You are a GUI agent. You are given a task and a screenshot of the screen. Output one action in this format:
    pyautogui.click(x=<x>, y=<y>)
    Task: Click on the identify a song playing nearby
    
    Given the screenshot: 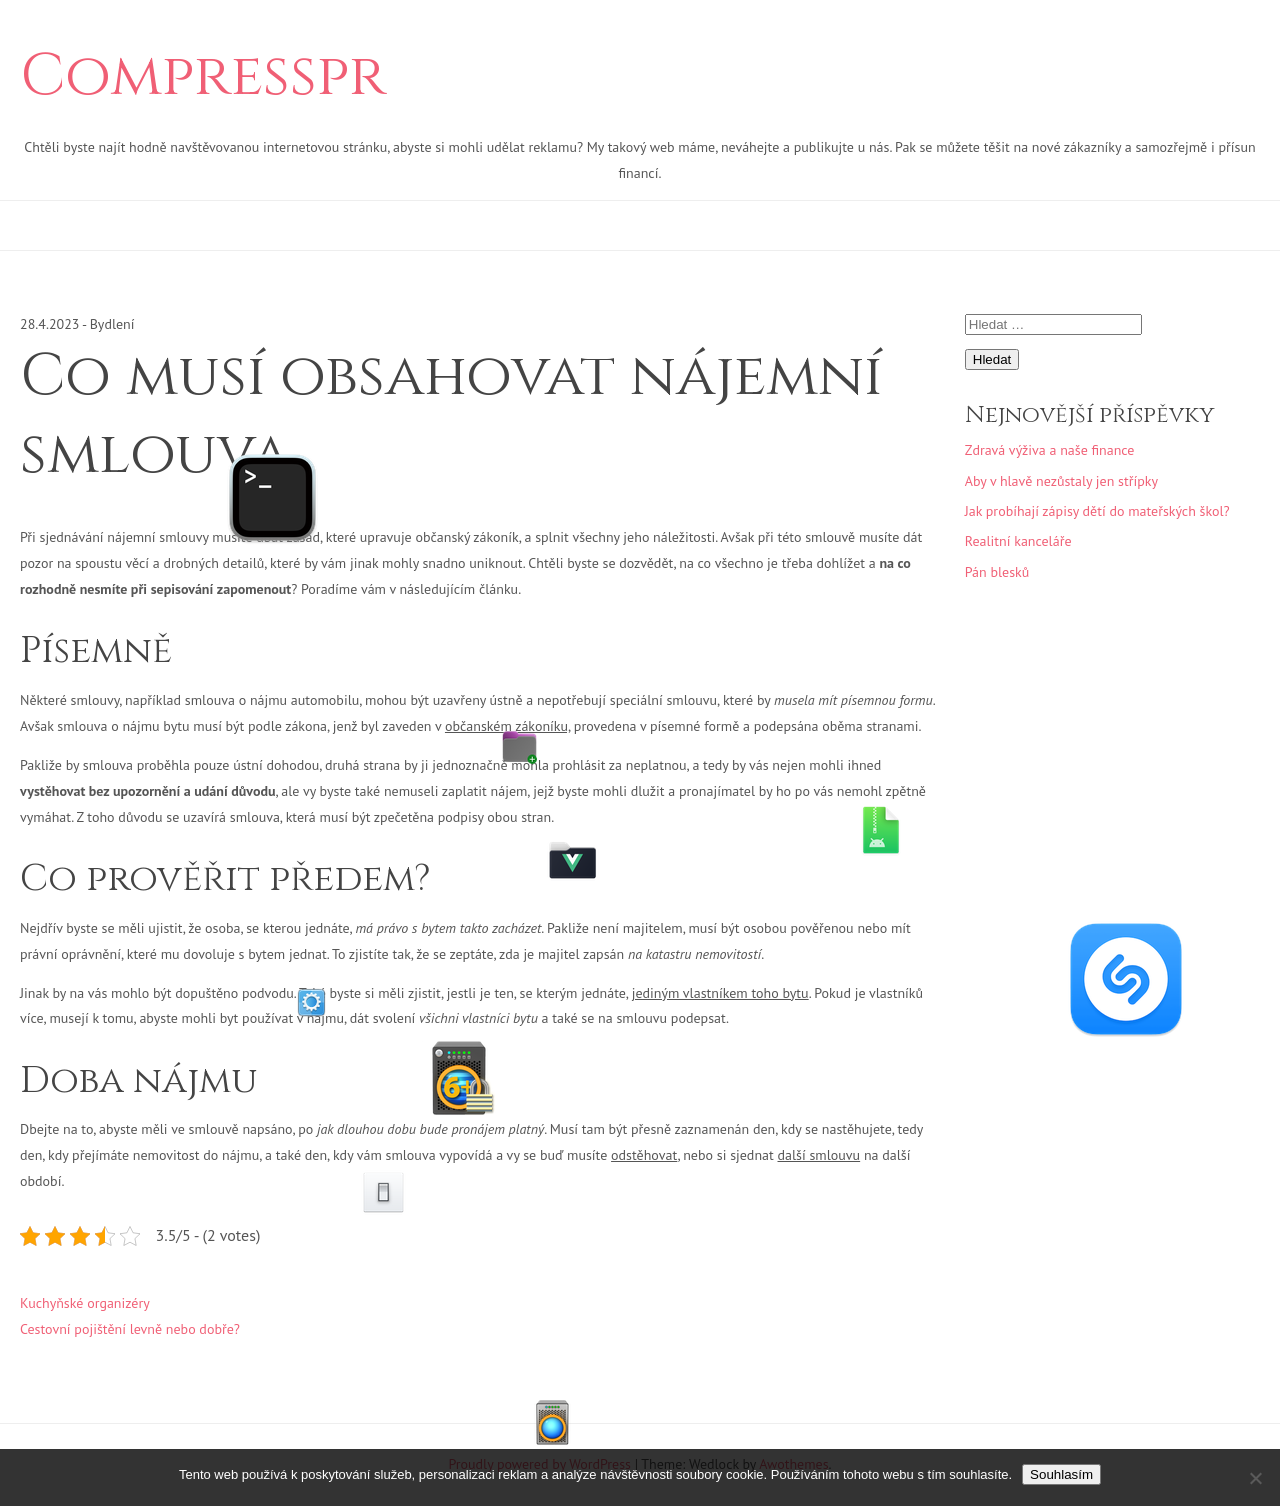 What is the action you would take?
    pyautogui.click(x=1126, y=979)
    